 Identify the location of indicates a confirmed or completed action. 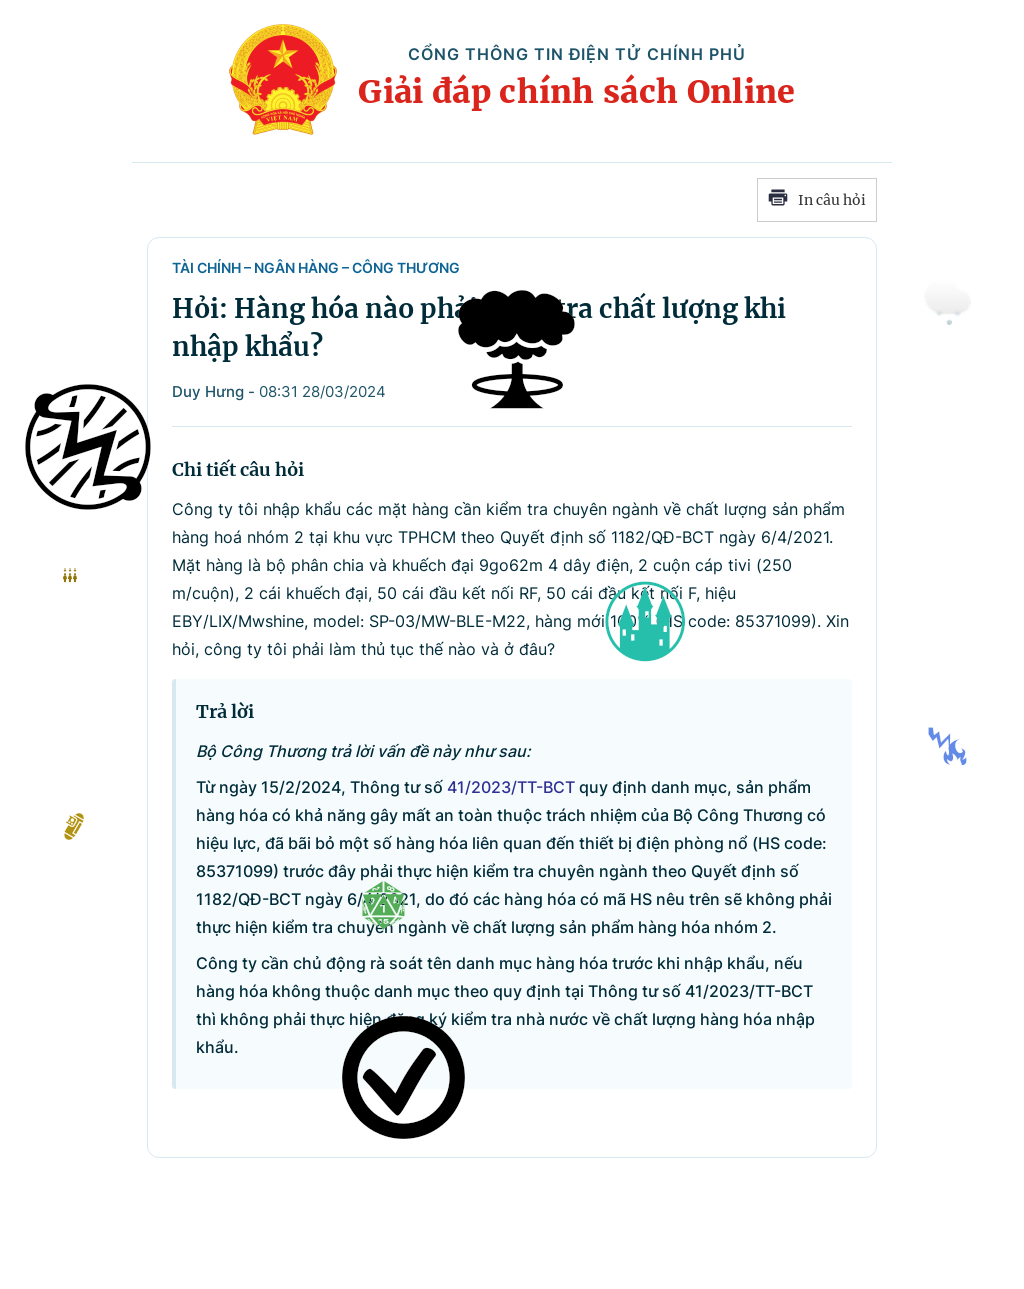
(403, 1077).